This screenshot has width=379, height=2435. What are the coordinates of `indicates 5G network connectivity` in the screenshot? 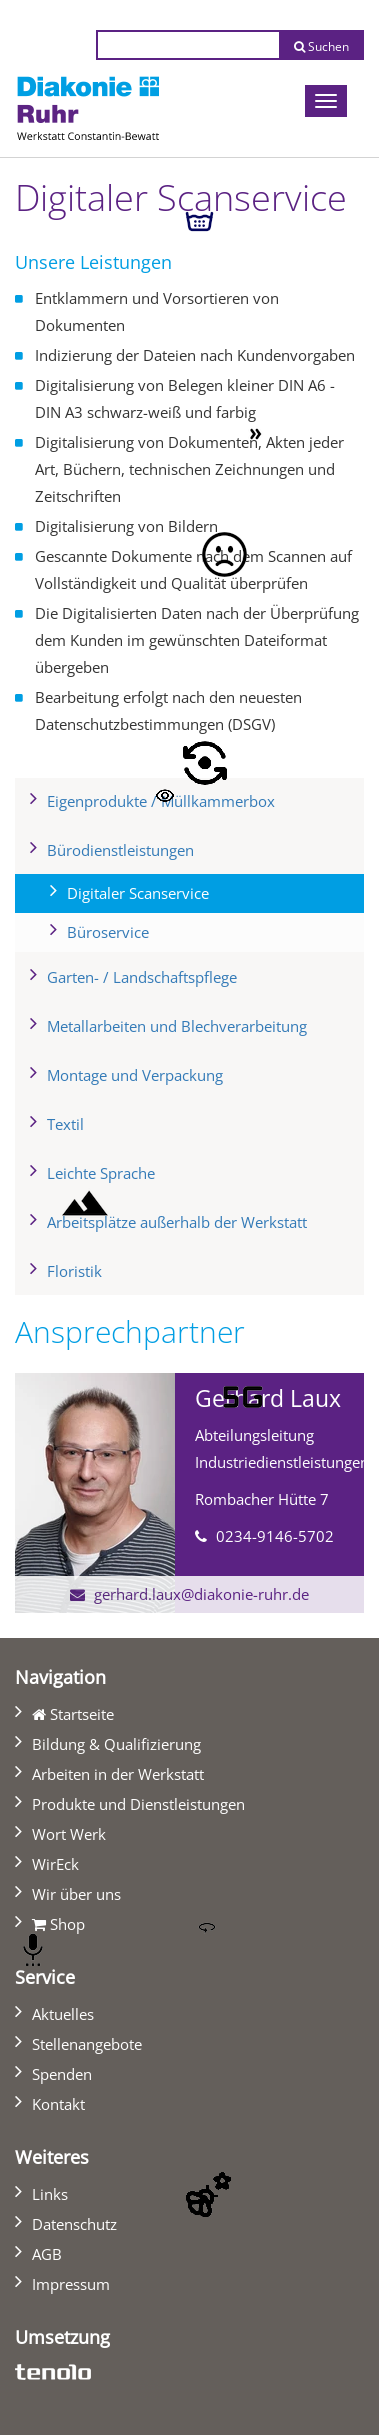 It's located at (243, 1397).